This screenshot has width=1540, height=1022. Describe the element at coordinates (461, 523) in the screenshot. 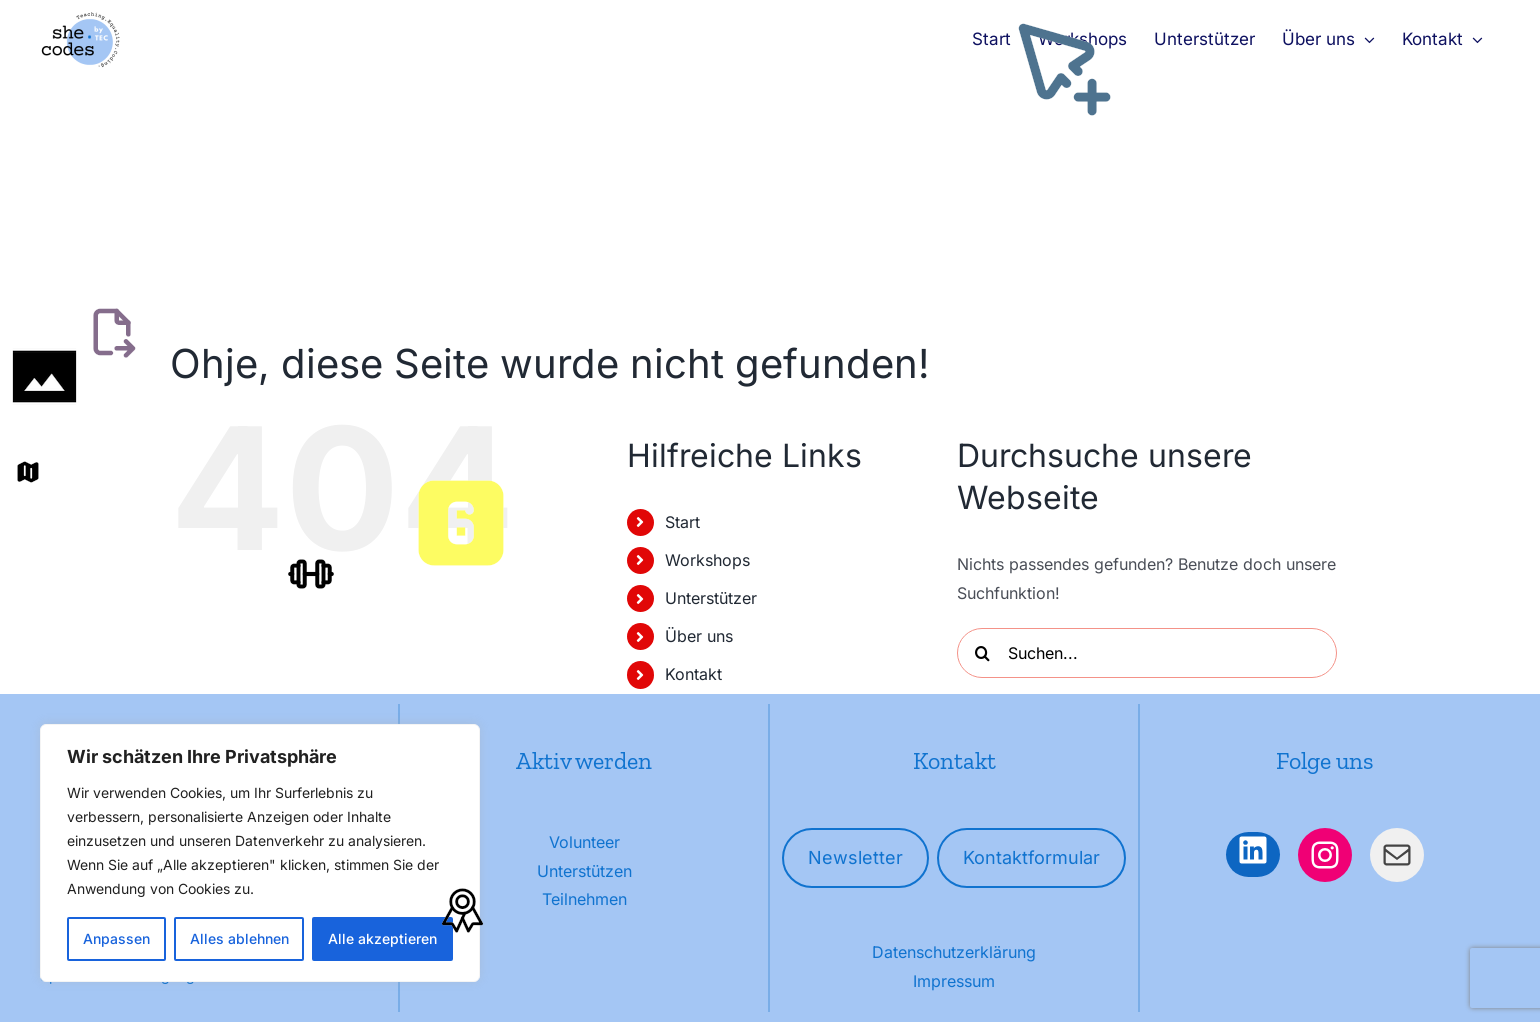

I see `indicates step 6 in a numbered sequence` at that location.